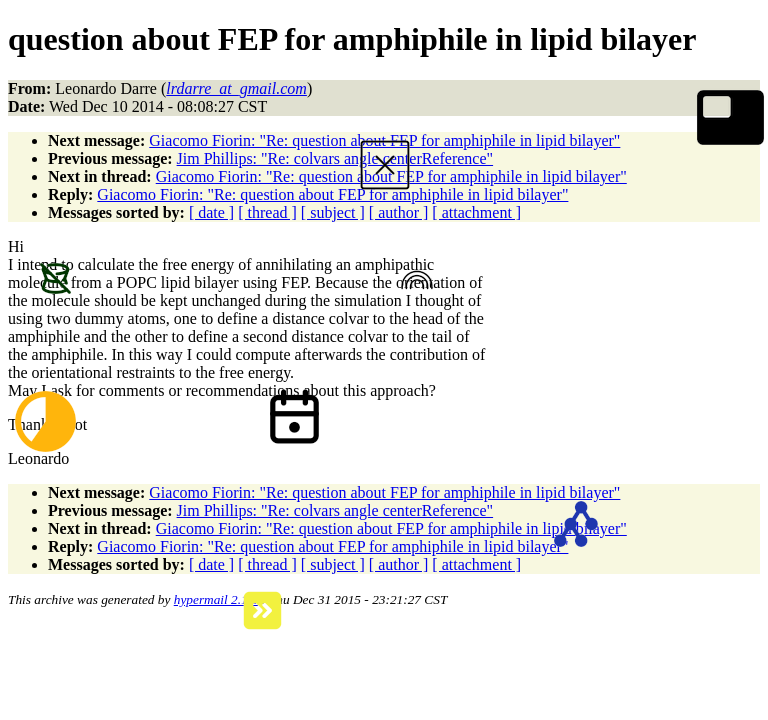  I want to click on indicates pride or LGBTQ+ related content, so click(417, 281).